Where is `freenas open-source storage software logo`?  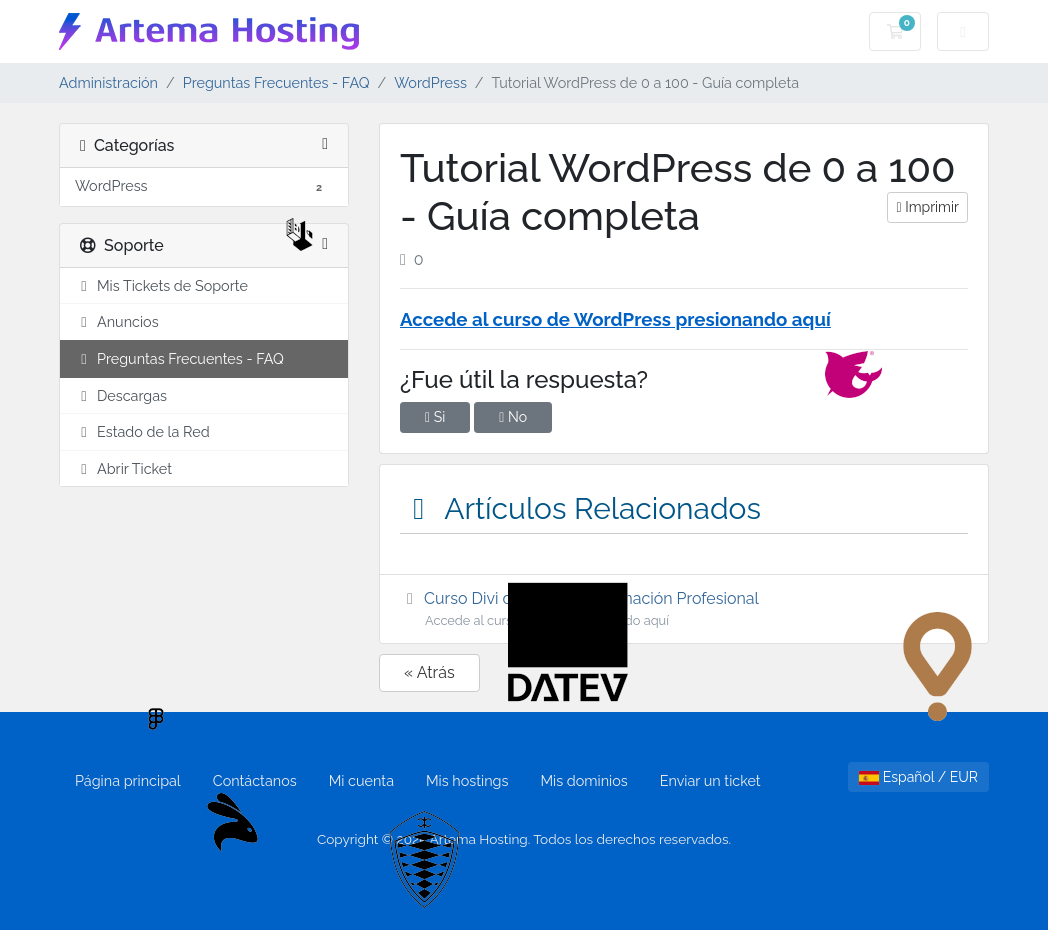 freenas open-source storage software logo is located at coordinates (853, 374).